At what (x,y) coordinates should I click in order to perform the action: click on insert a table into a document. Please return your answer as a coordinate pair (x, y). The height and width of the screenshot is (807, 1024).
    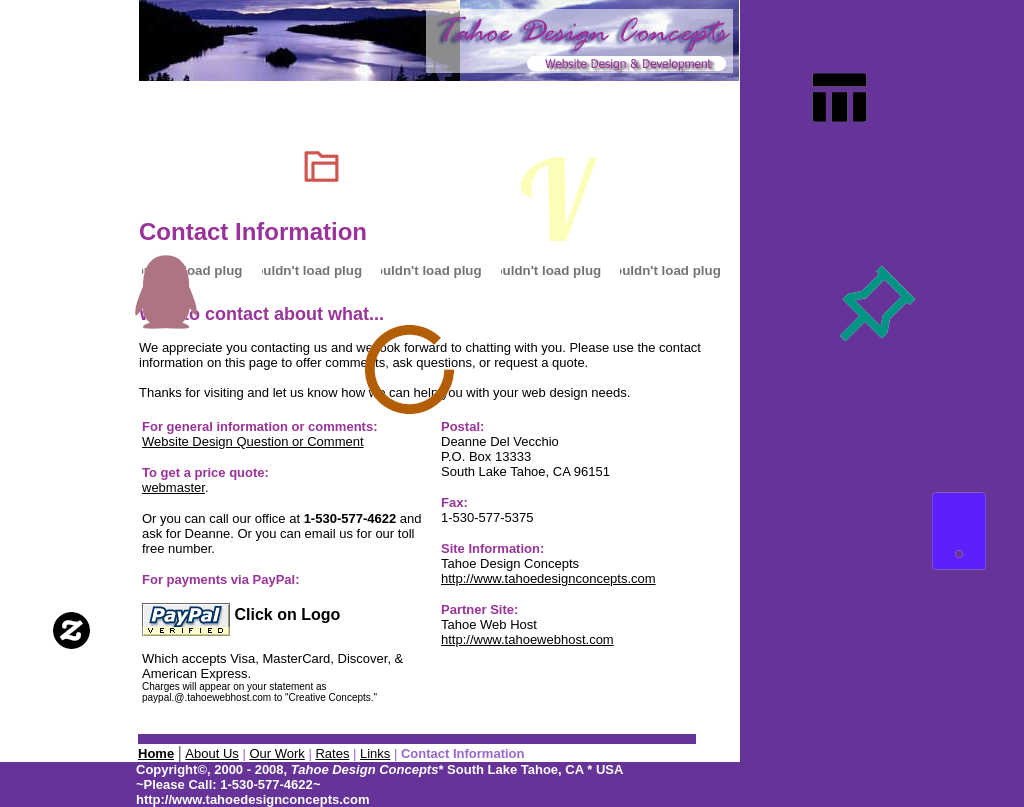
    Looking at the image, I should click on (839, 97).